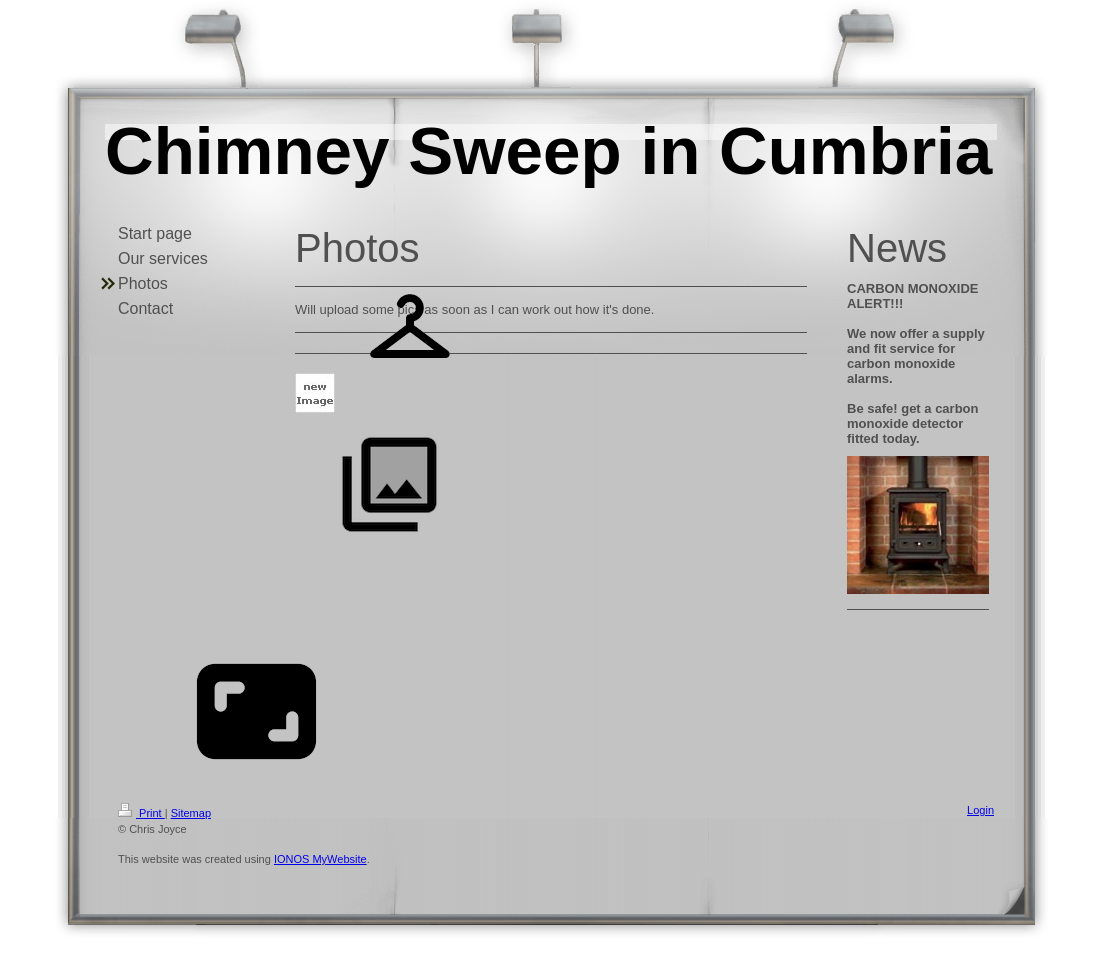  I want to click on access coat check or wardrobe services, so click(410, 326).